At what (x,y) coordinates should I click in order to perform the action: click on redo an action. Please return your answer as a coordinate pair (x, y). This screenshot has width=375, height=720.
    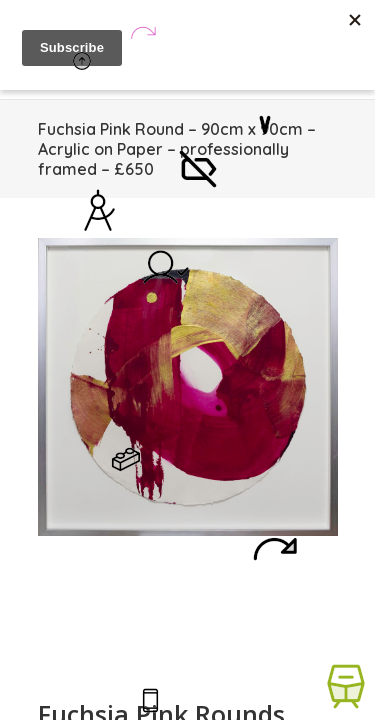
    Looking at the image, I should click on (274, 547).